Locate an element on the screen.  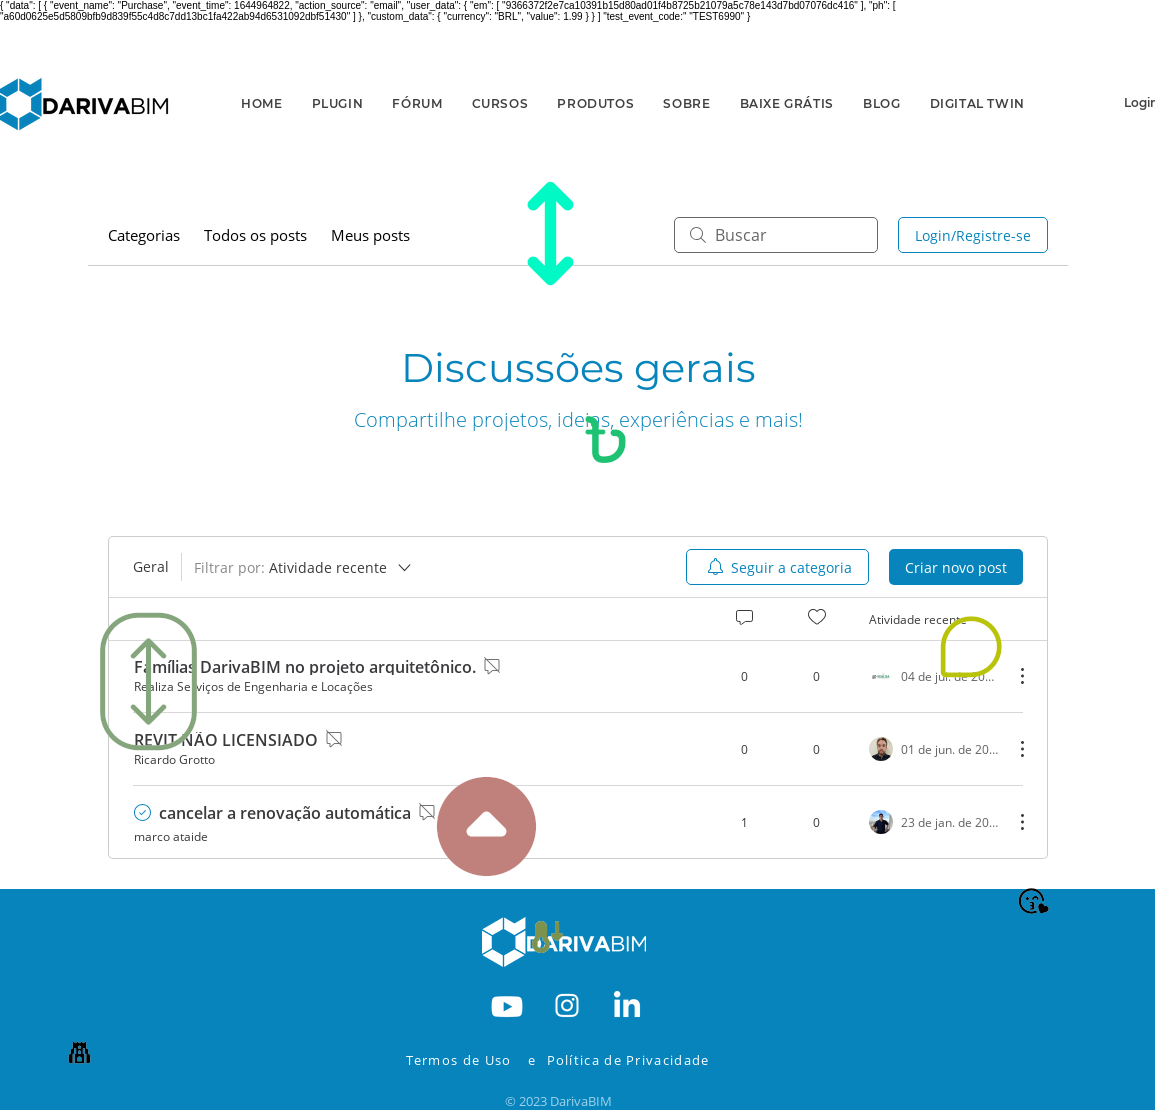
indicates a hindu temple or religious site is located at coordinates (79, 1052).